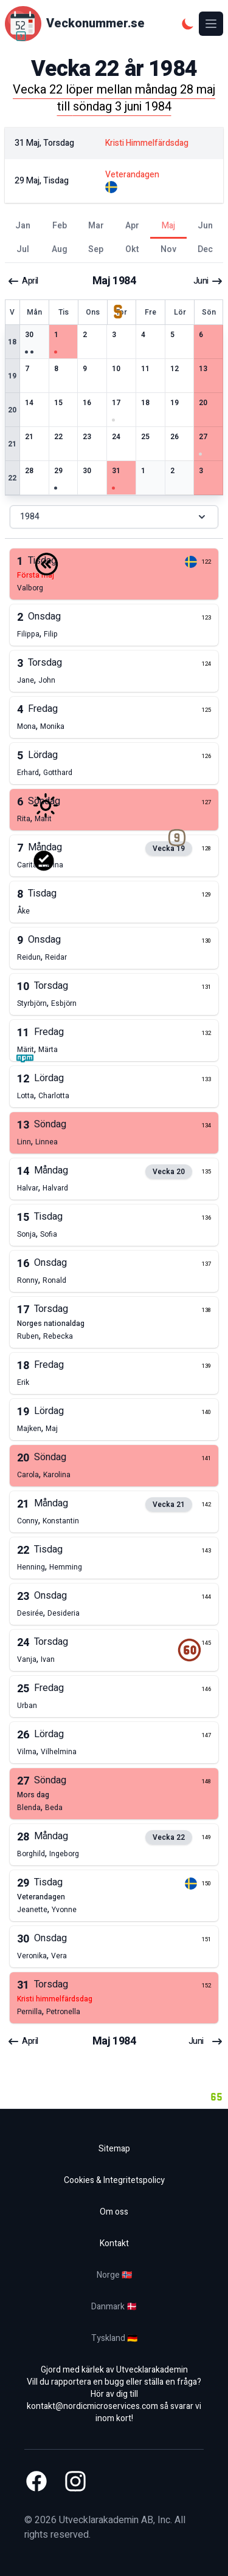 The width and height of the screenshot is (228, 2576). Describe the element at coordinates (21, 36) in the screenshot. I see `access help or support options` at that location.